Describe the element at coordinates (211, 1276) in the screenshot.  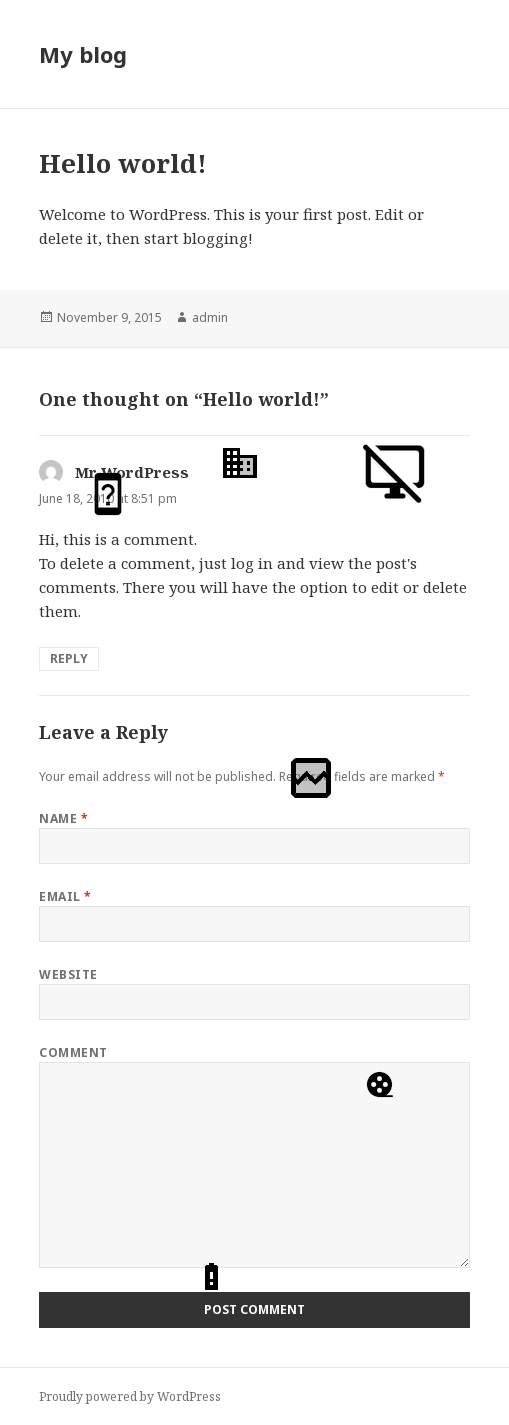
I see `indicates low battery warning` at that location.